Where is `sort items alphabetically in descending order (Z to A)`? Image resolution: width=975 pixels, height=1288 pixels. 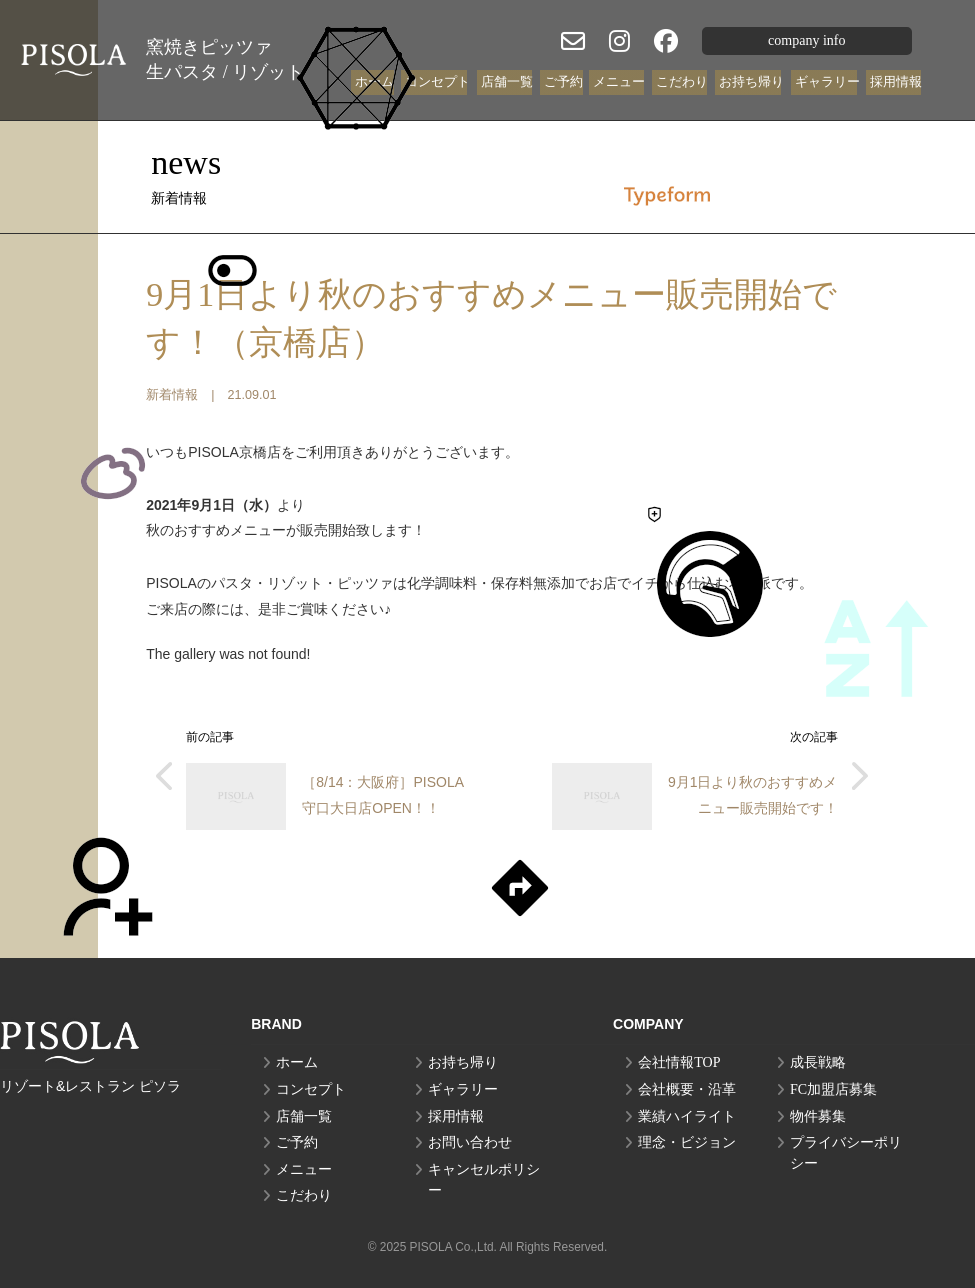
sort items alphabetically in descending order (Z to A) is located at coordinates (874, 648).